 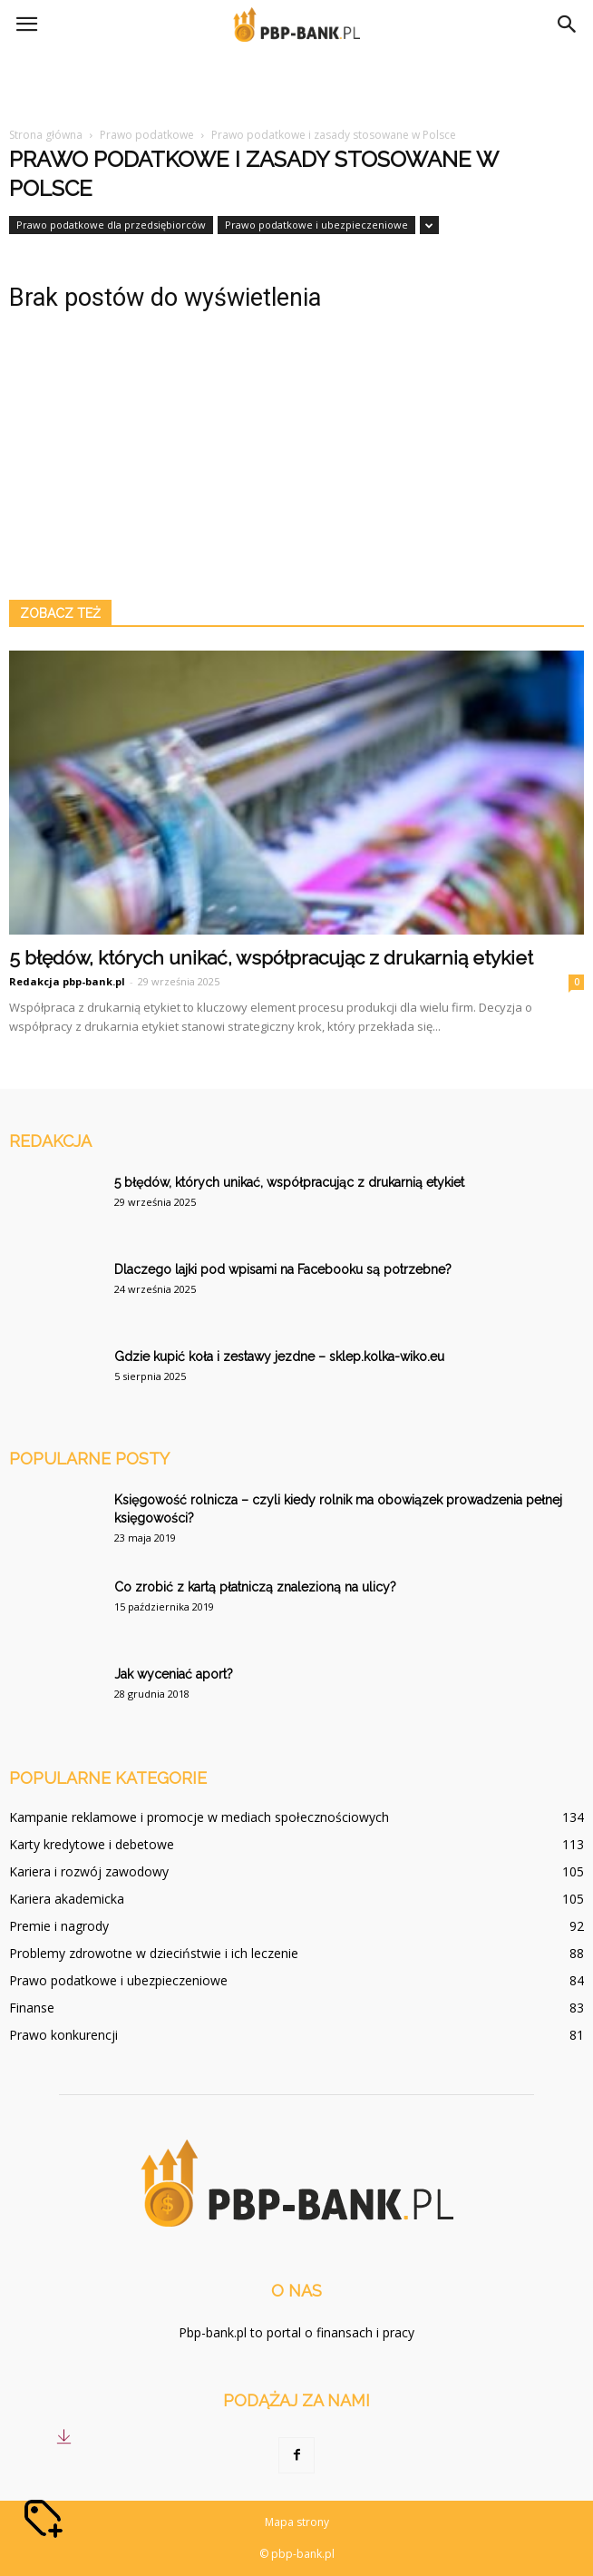 I want to click on download a file, so click(x=63, y=2436).